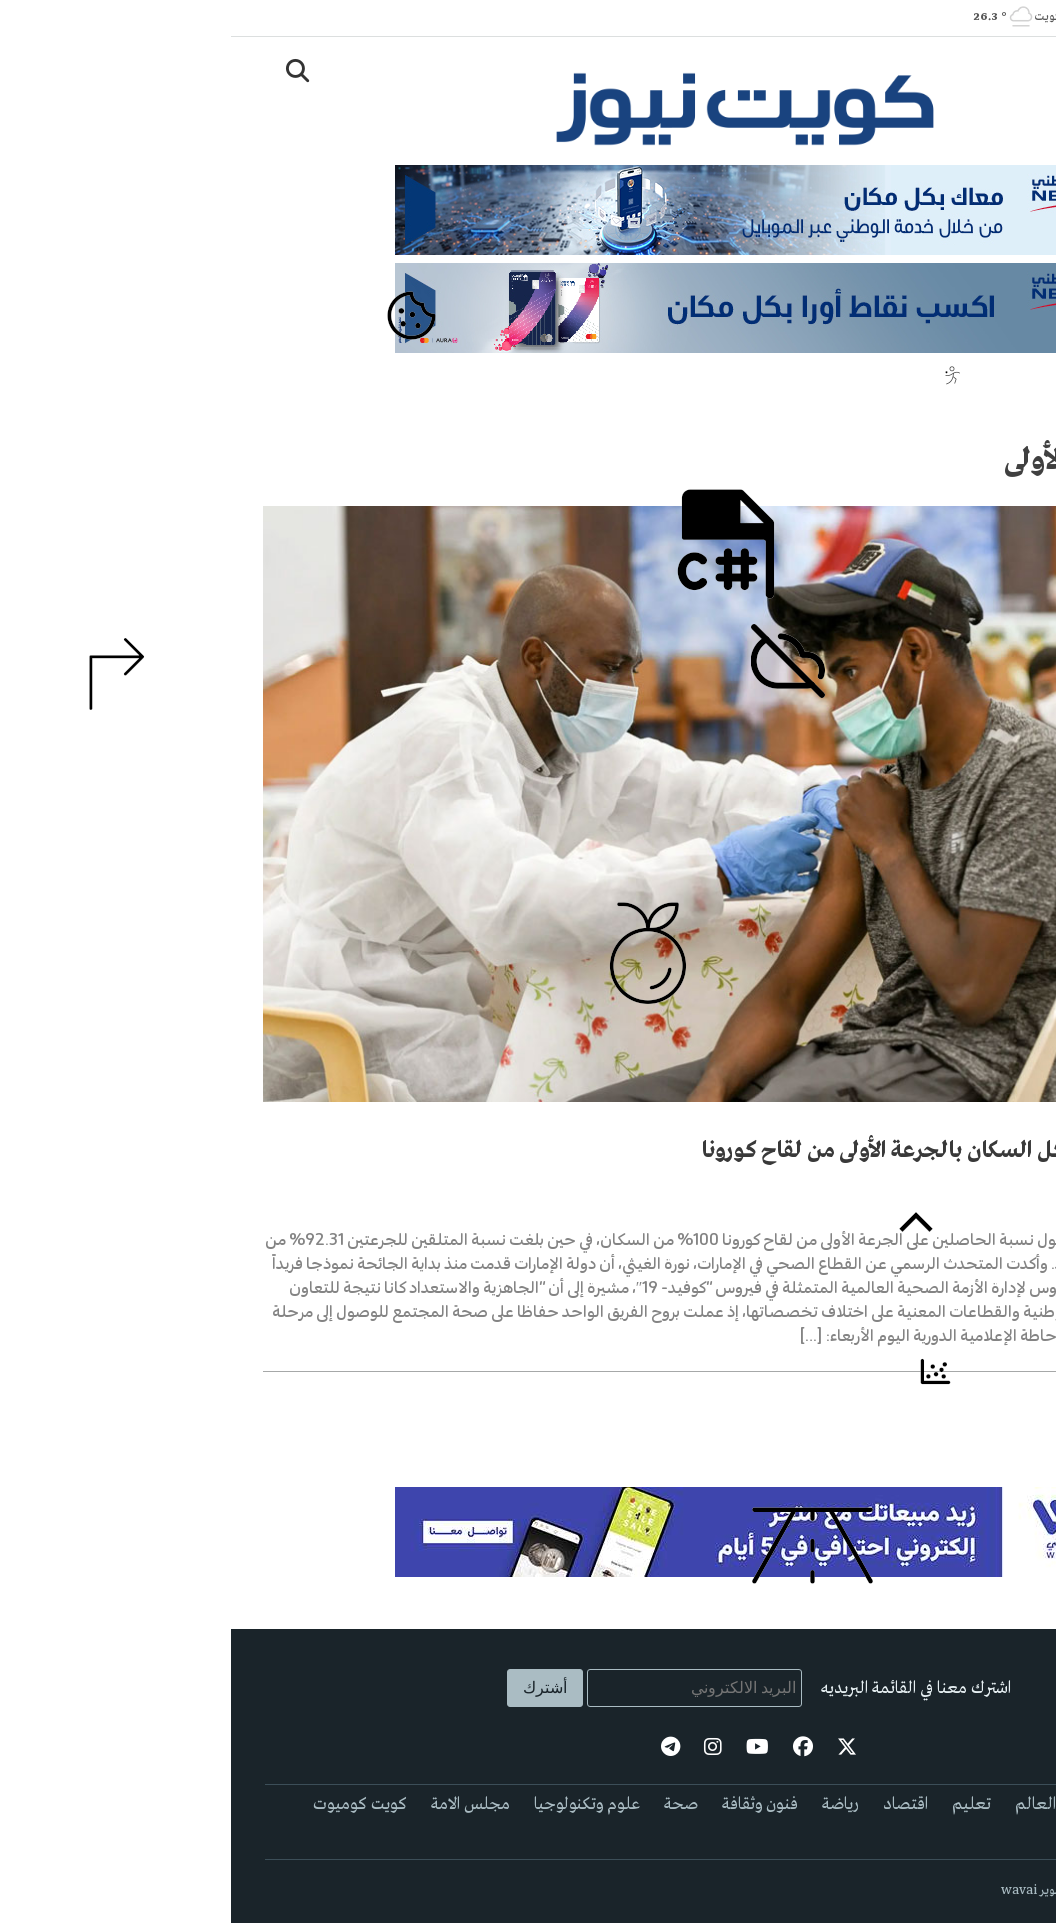 This screenshot has width=1056, height=1923. Describe the element at coordinates (411, 315) in the screenshot. I see `manage cookie preferences and privacy settings` at that location.